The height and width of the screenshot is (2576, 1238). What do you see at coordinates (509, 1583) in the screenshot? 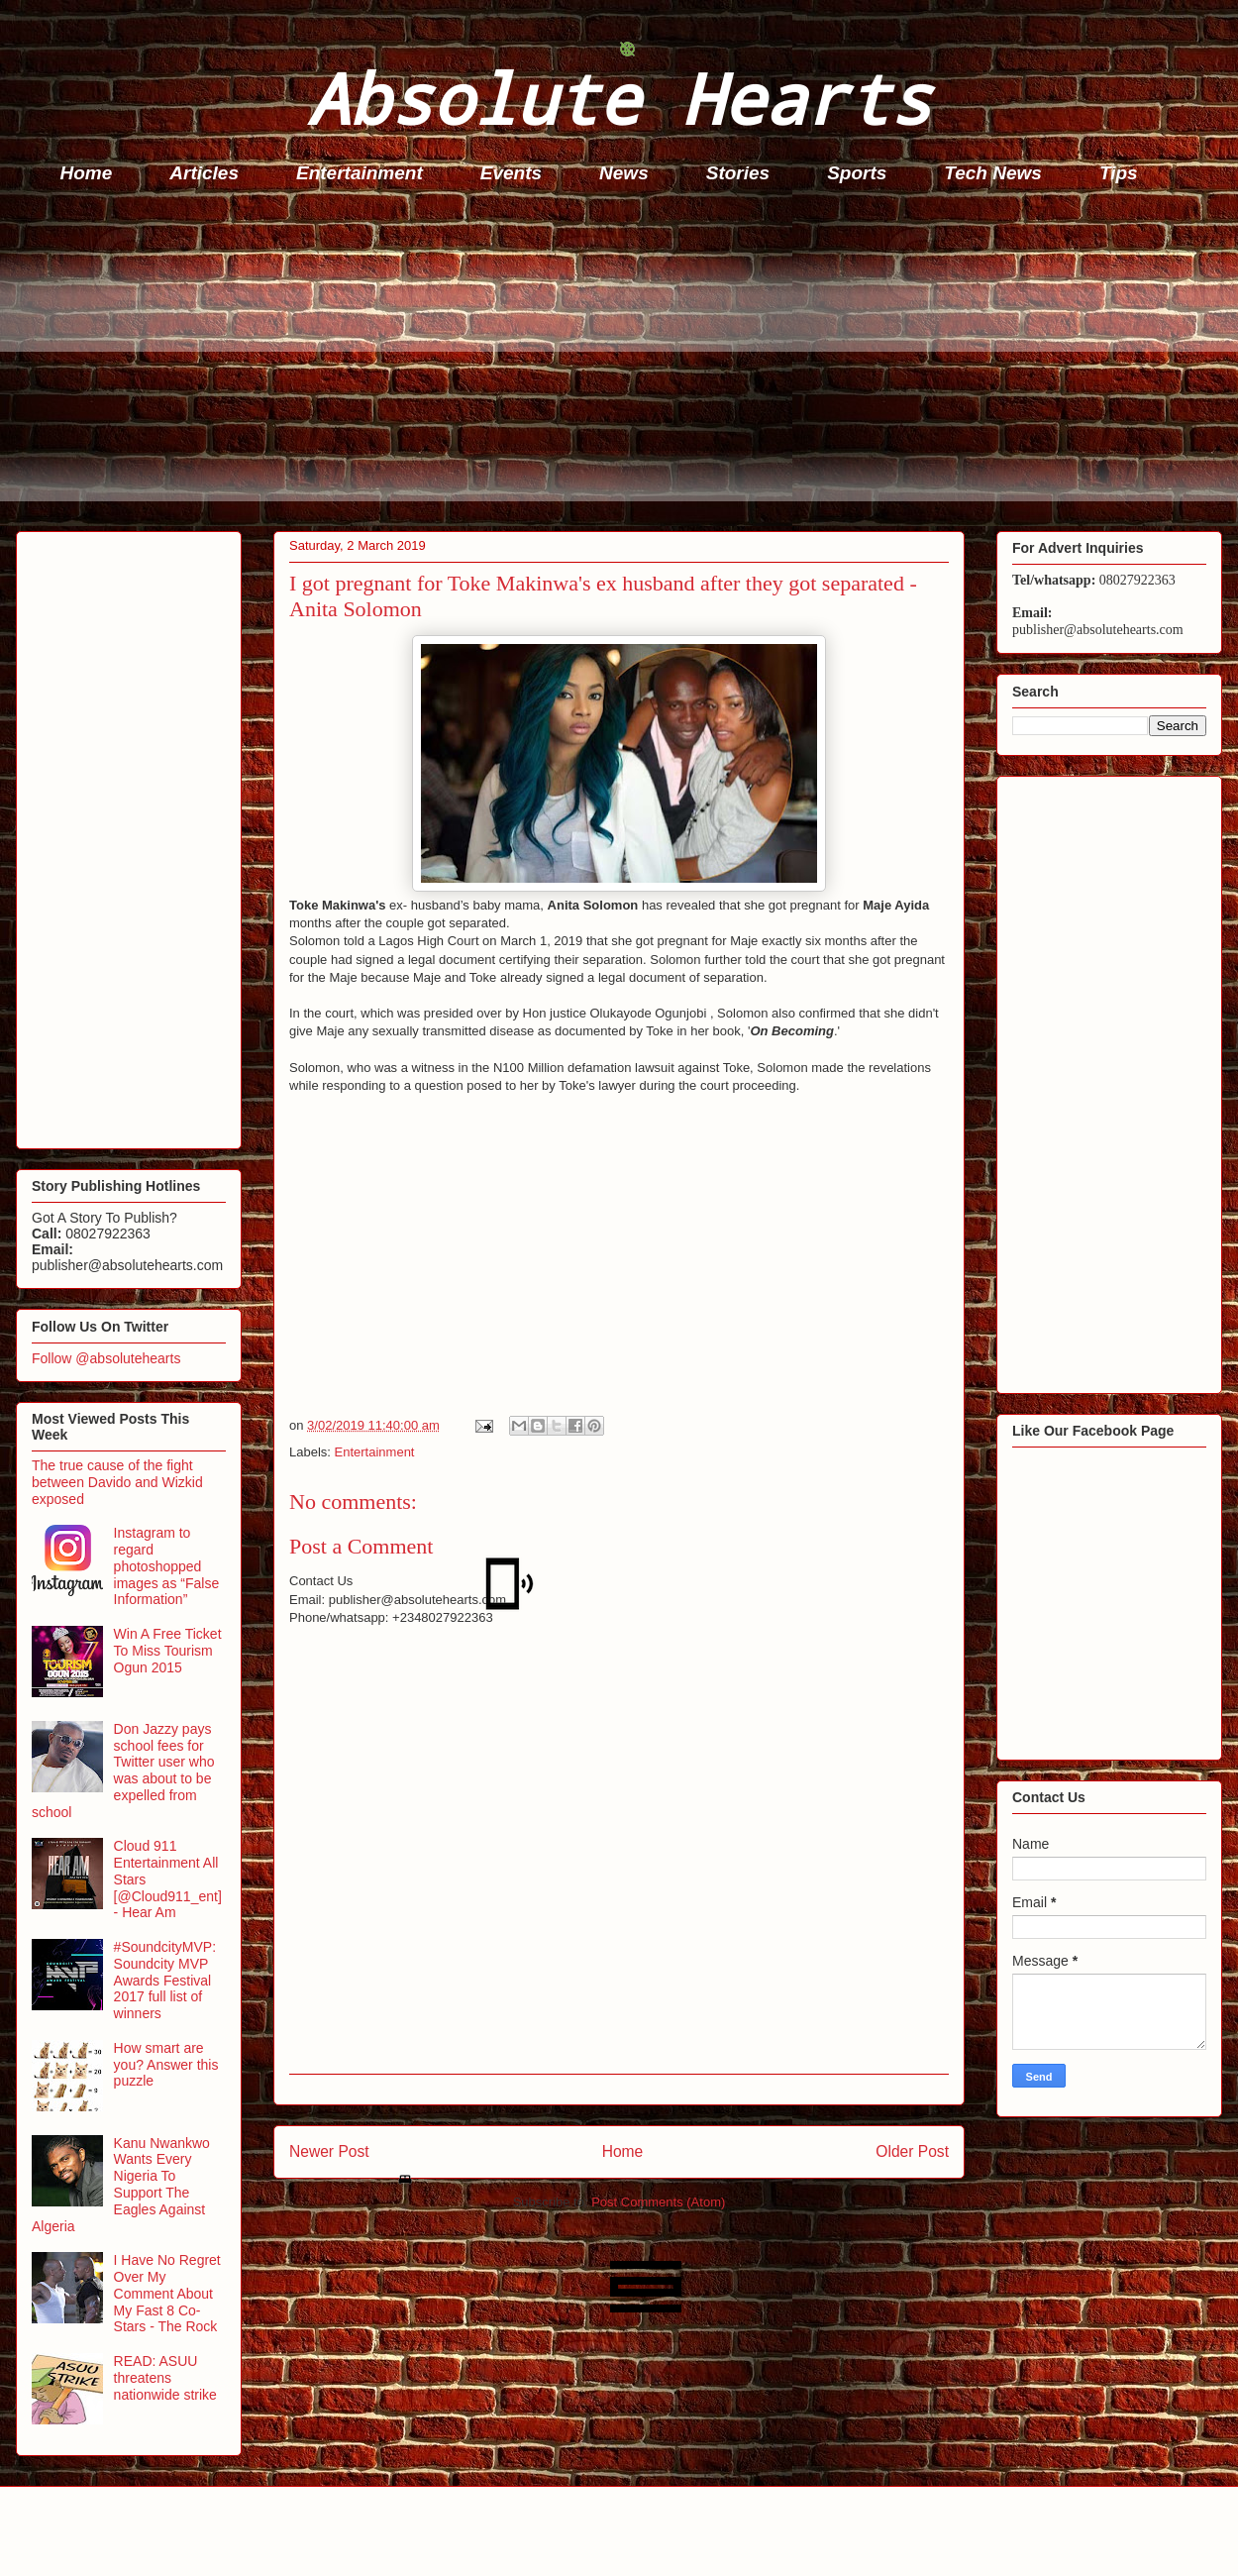
I see `incoming call or notification on linked device` at bounding box center [509, 1583].